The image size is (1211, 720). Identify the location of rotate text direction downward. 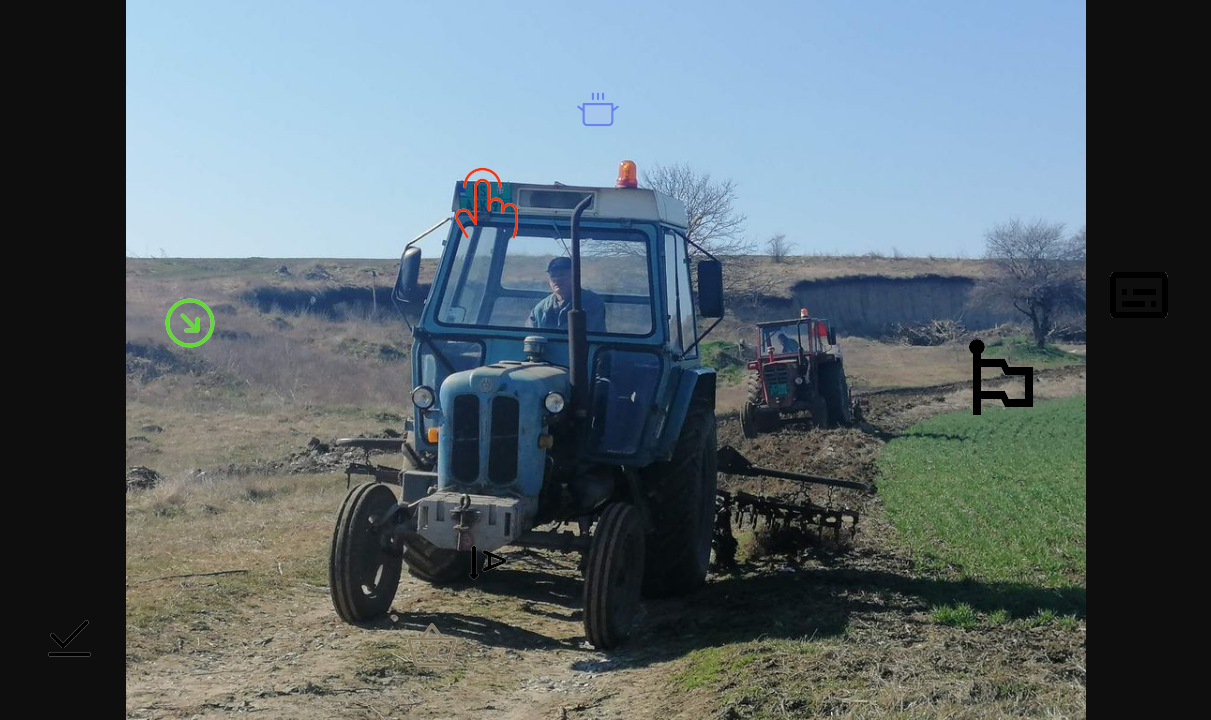
(487, 563).